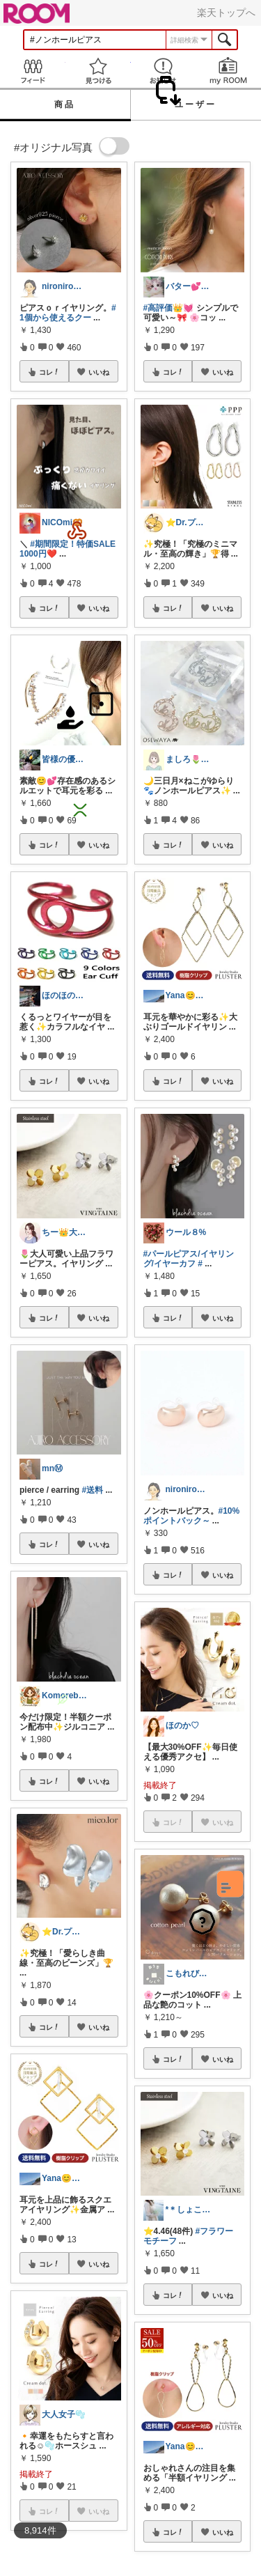 The image size is (261, 2576). I want to click on access help or support, so click(202, 1921).